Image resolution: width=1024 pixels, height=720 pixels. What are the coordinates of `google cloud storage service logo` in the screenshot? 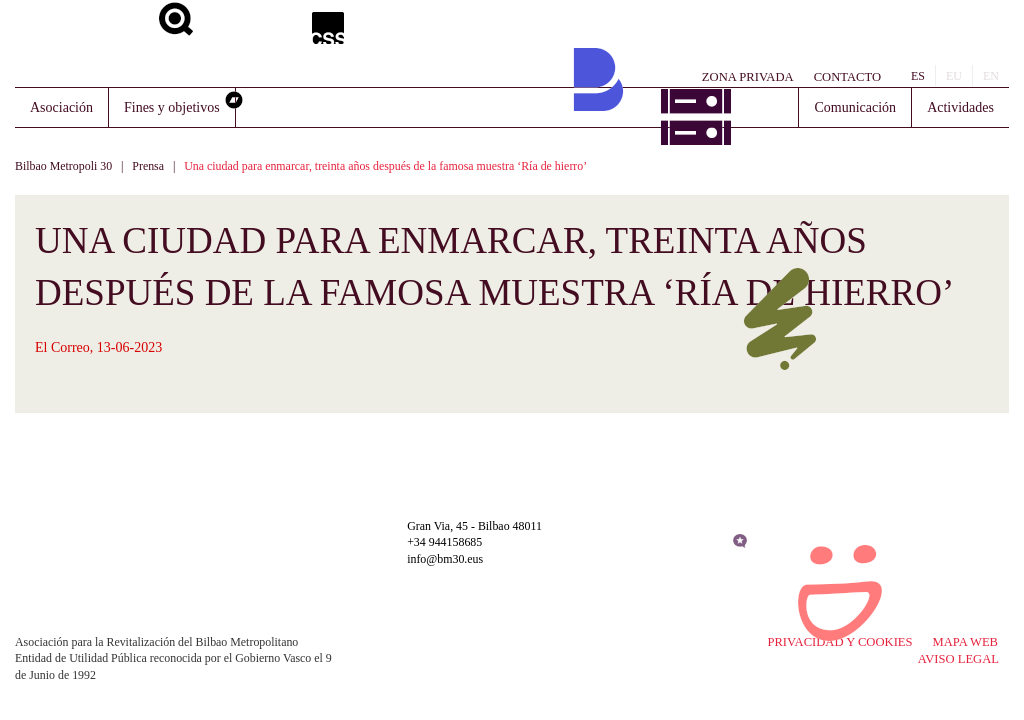 It's located at (696, 117).